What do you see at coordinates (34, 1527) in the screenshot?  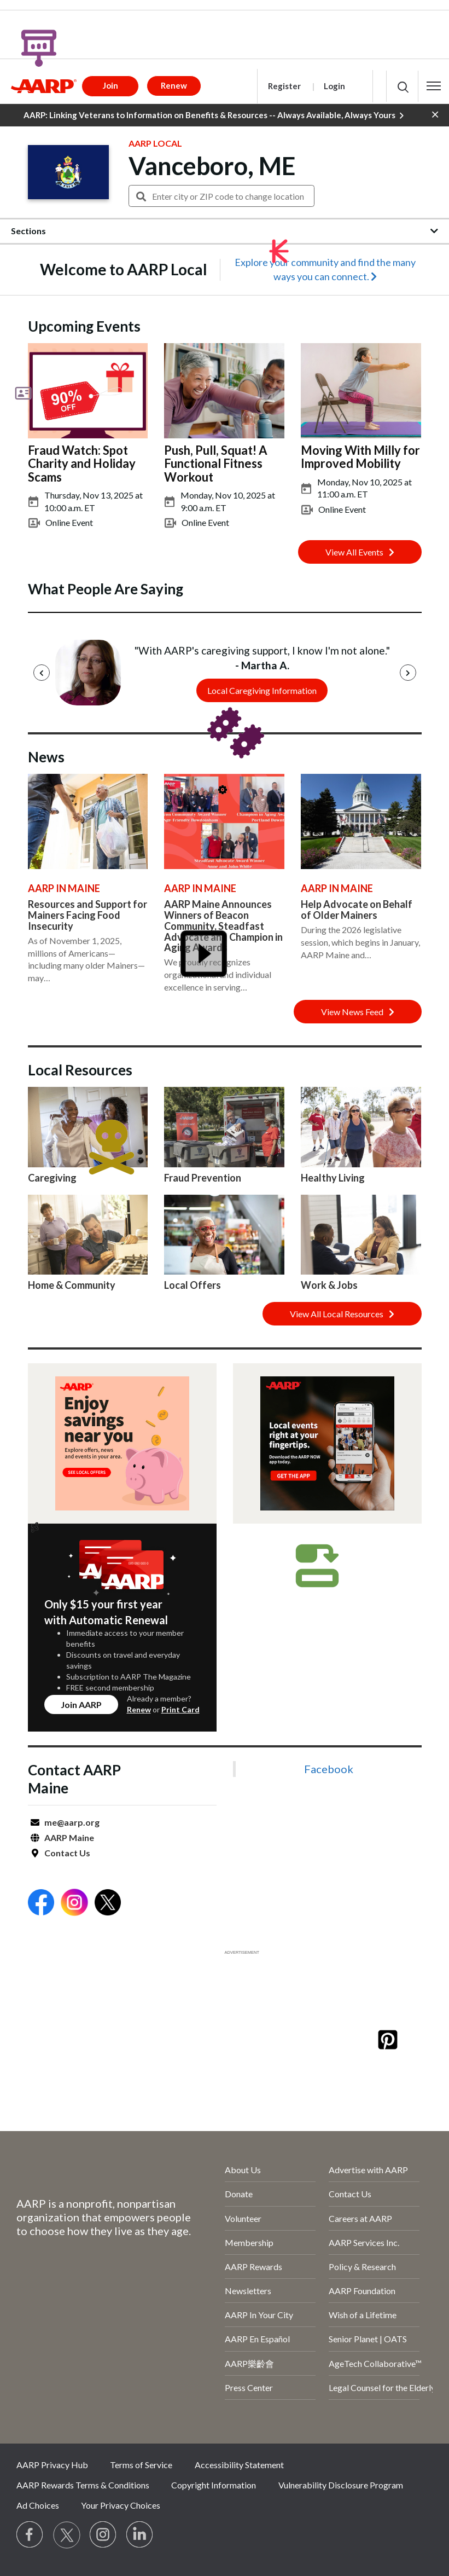 I see `visit deviantart profile or page` at bounding box center [34, 1527].